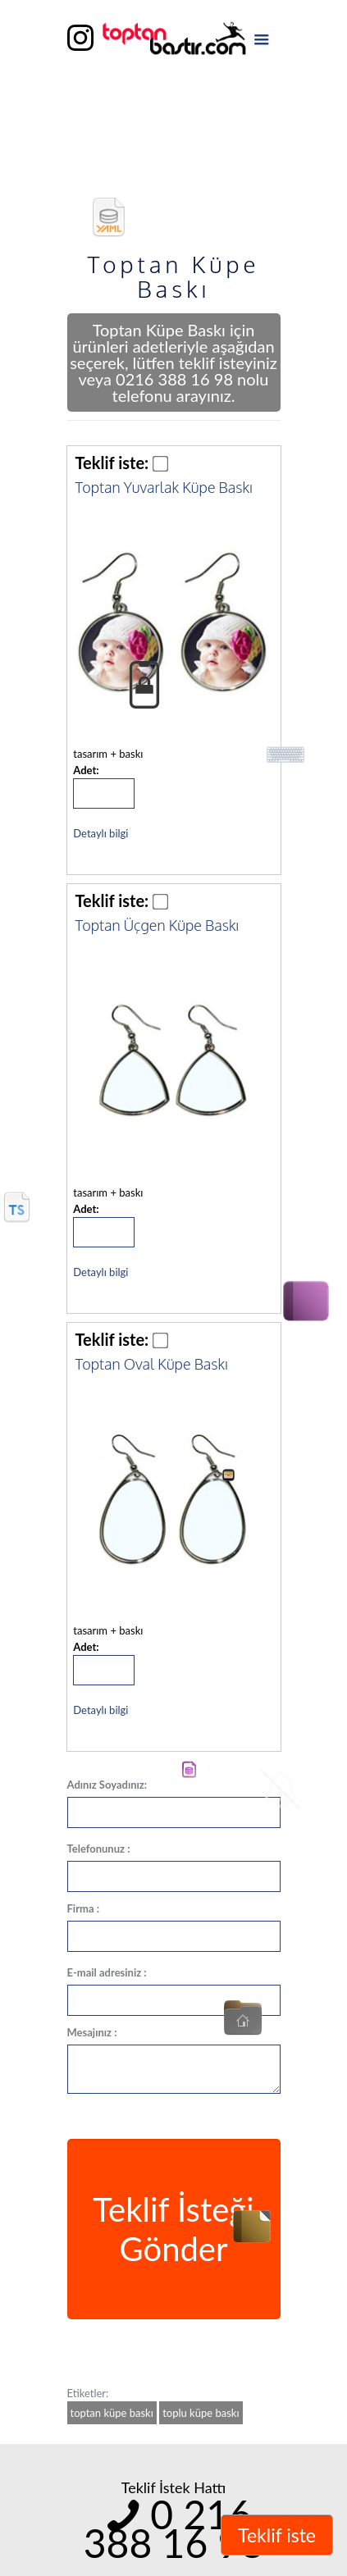 This screenshot has height=2576, width=347. Describe the element at coordinates (189, 1769) in the screenshot. I see `open a database template file` at that location.